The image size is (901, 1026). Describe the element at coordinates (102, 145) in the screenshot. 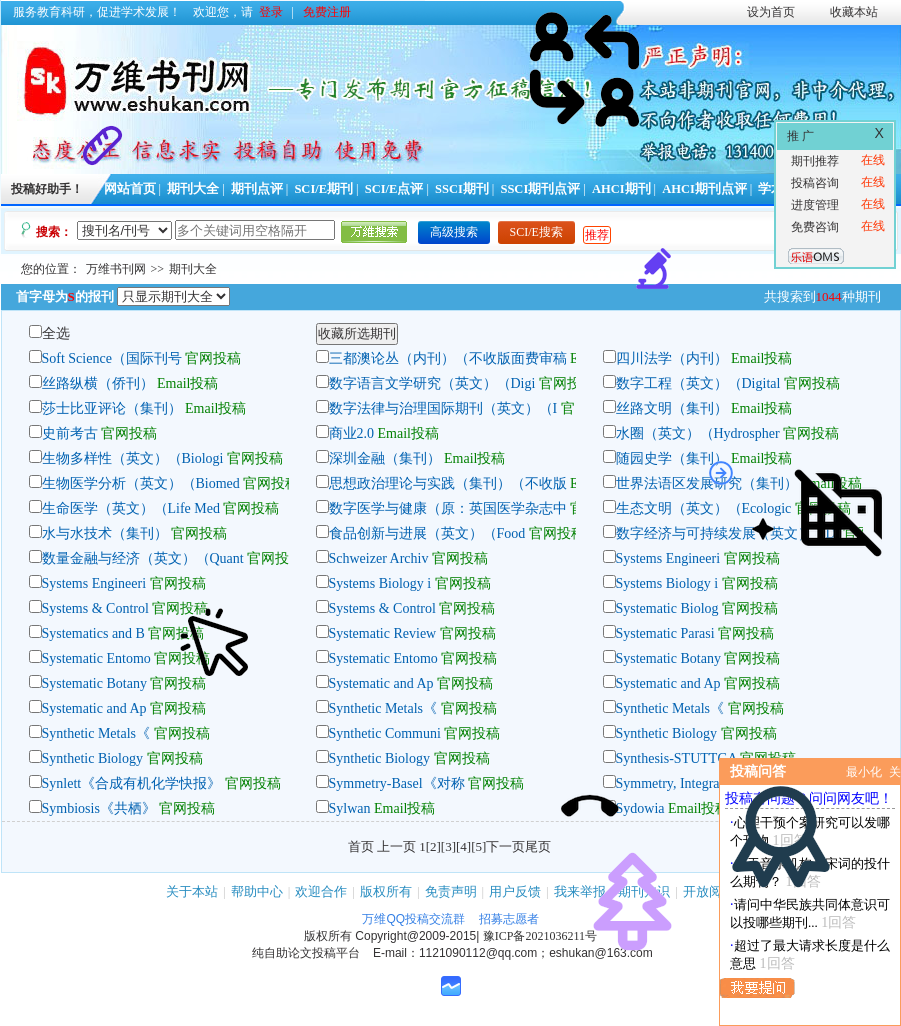

I see `browse bakery or bread products` at that location.